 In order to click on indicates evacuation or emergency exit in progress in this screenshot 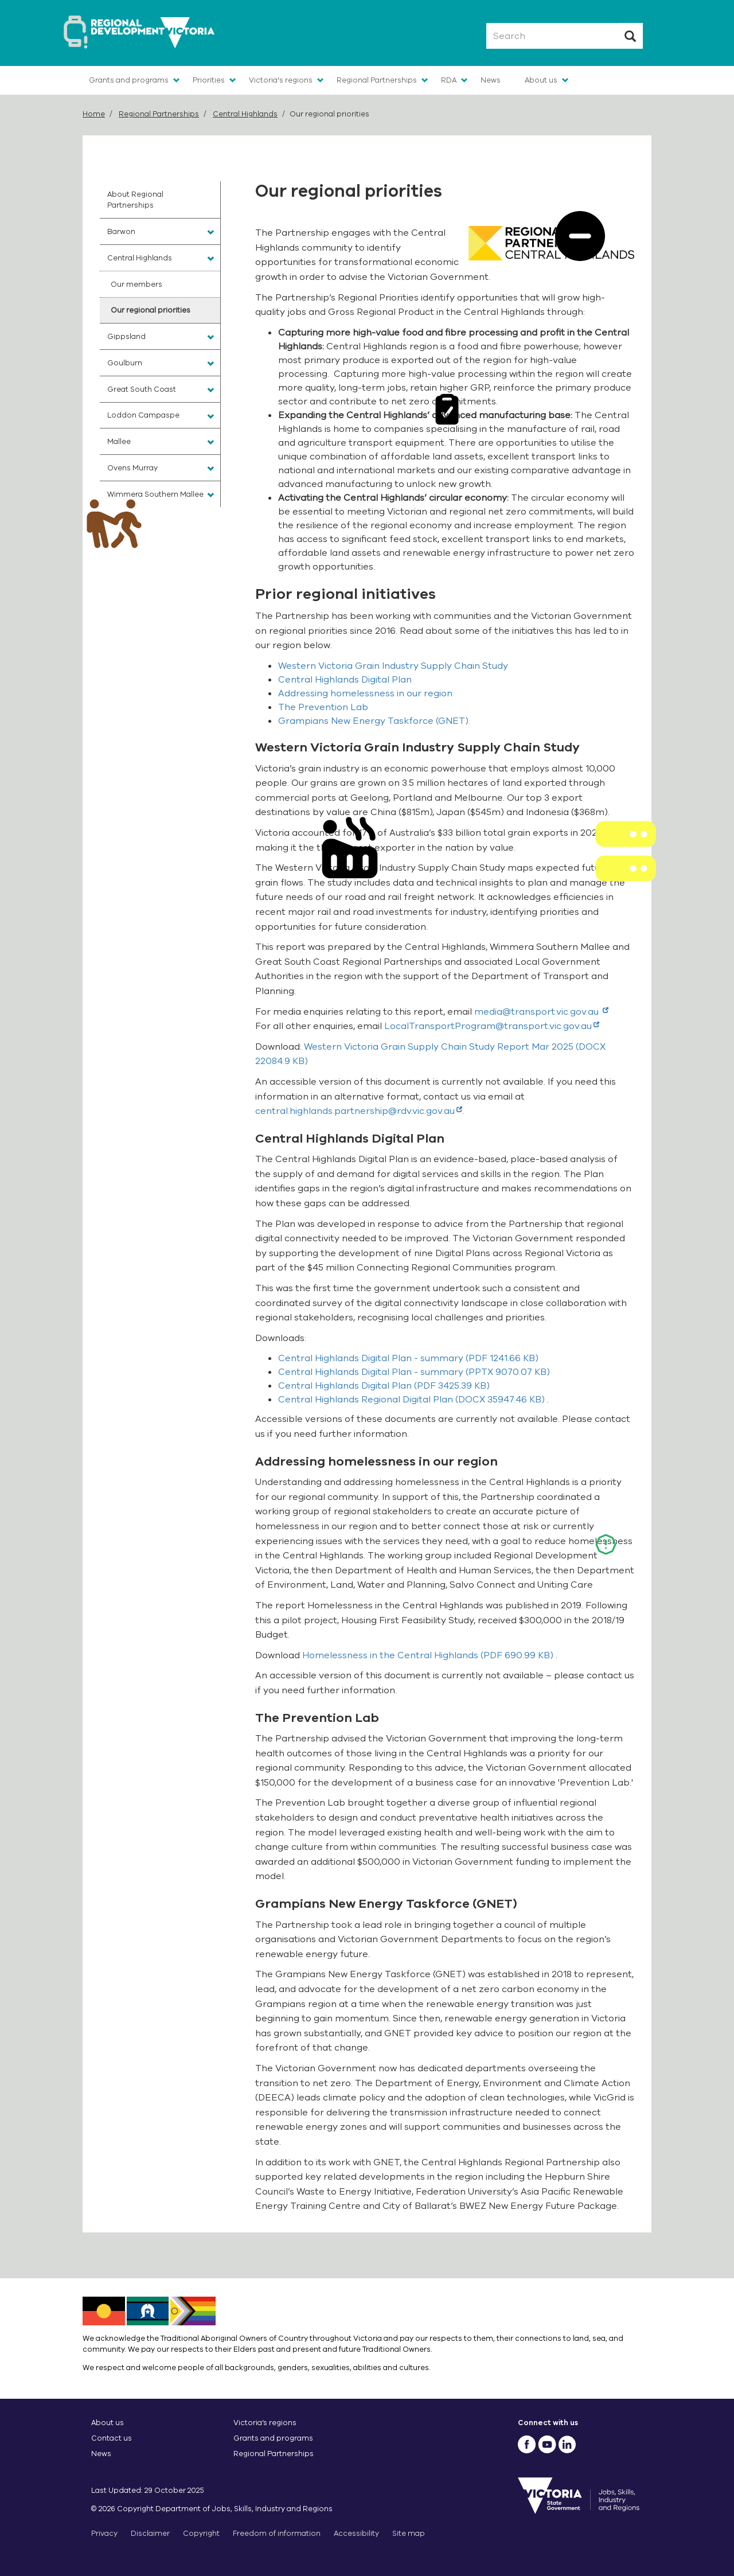, I will do `click(114, 524)`.